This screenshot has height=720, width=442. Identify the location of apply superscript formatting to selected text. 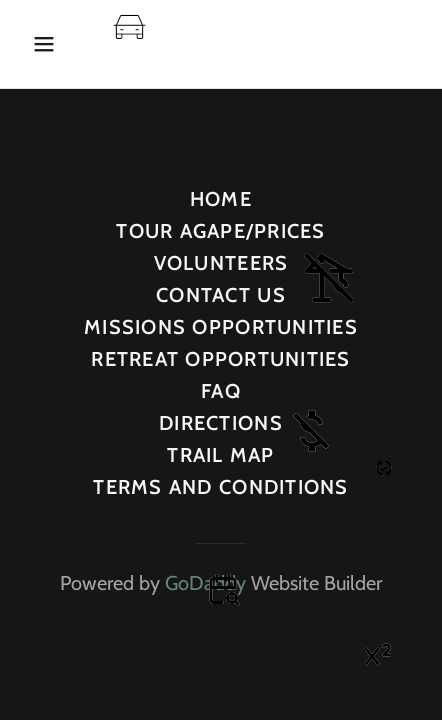
(376, 656).